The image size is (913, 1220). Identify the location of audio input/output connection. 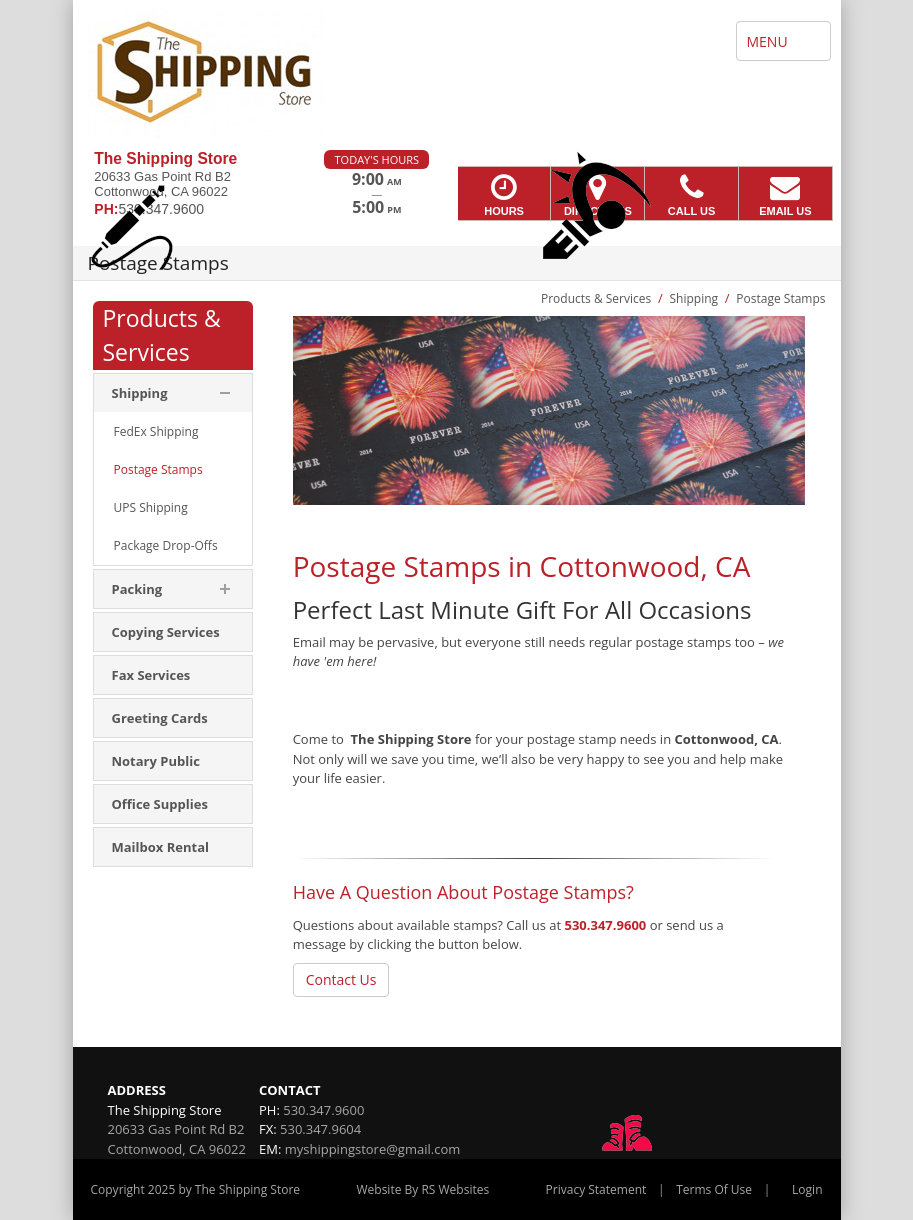
(132, 227).